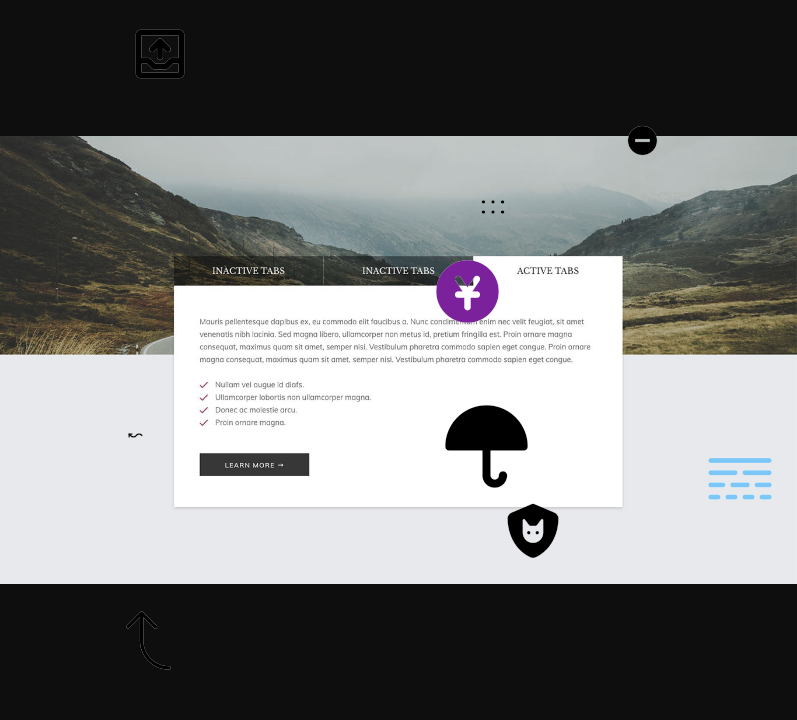 Image resolution: width=797 pixels, height=720 pixels. Describe the element at coordinates (160, 54) in the screenshot. I see `upload file to inbox or tray` at that location.